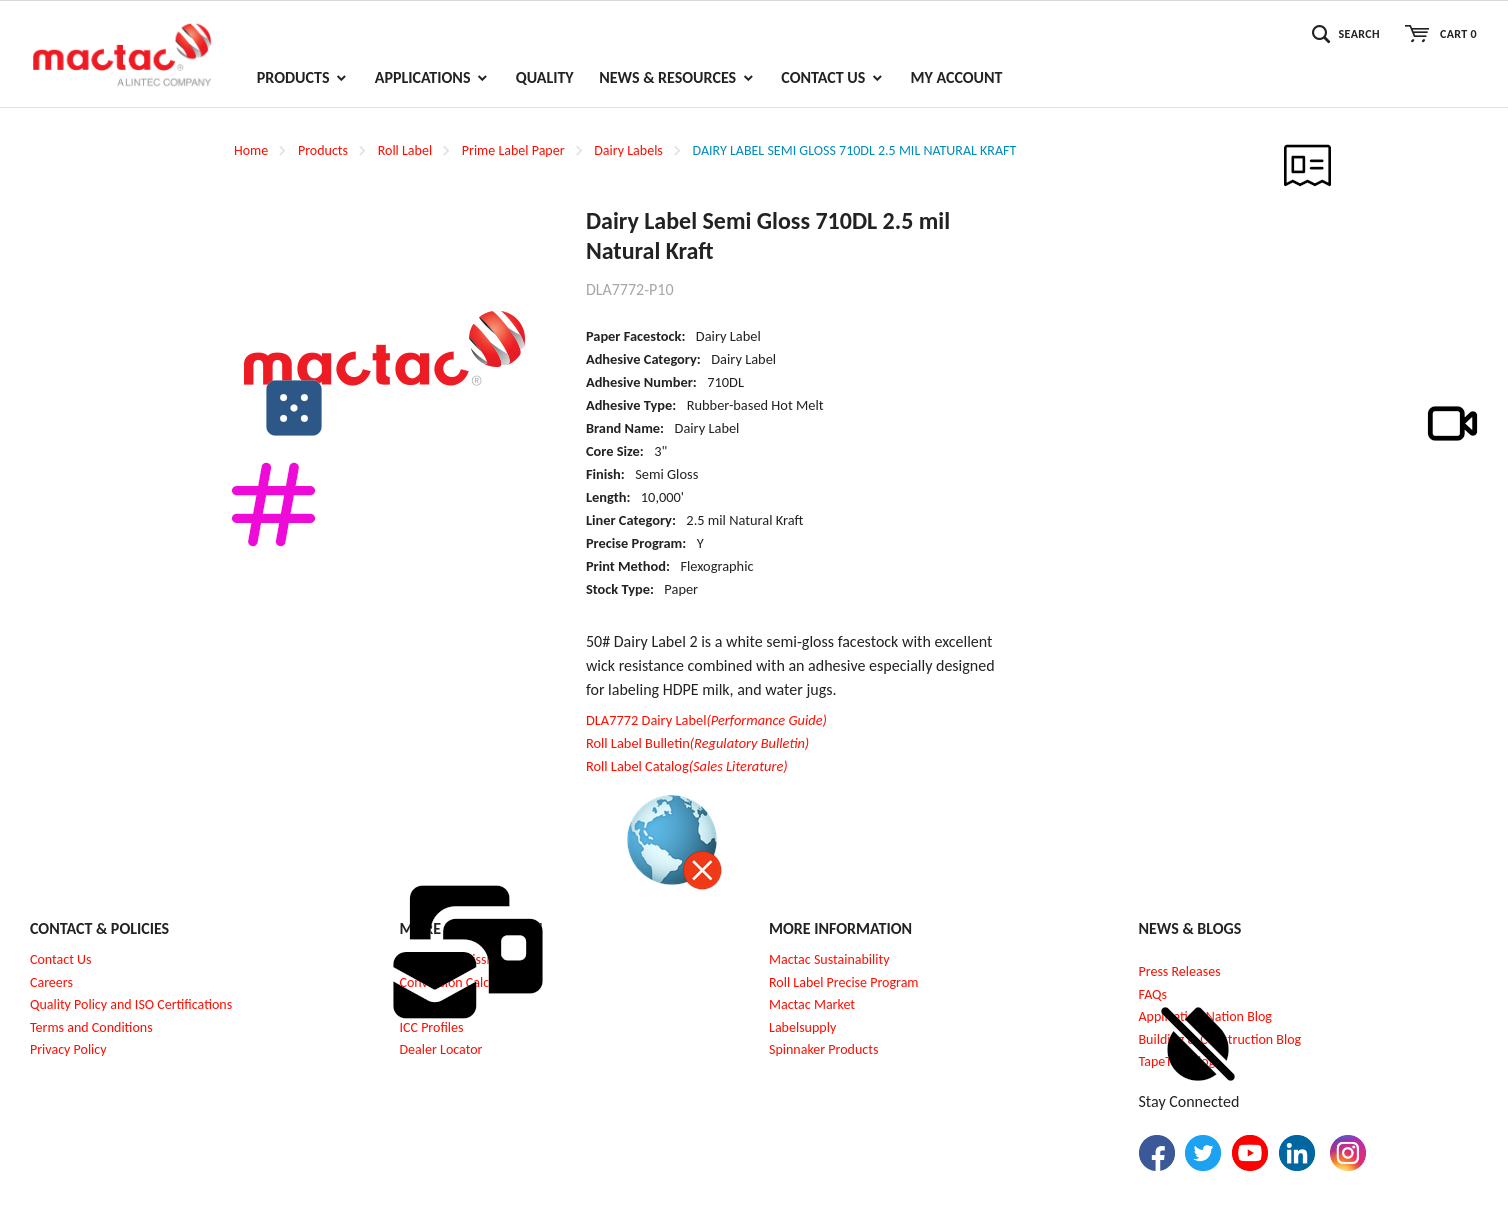  I want to click on disable water or liquid-related features, so click(1198, 1044).